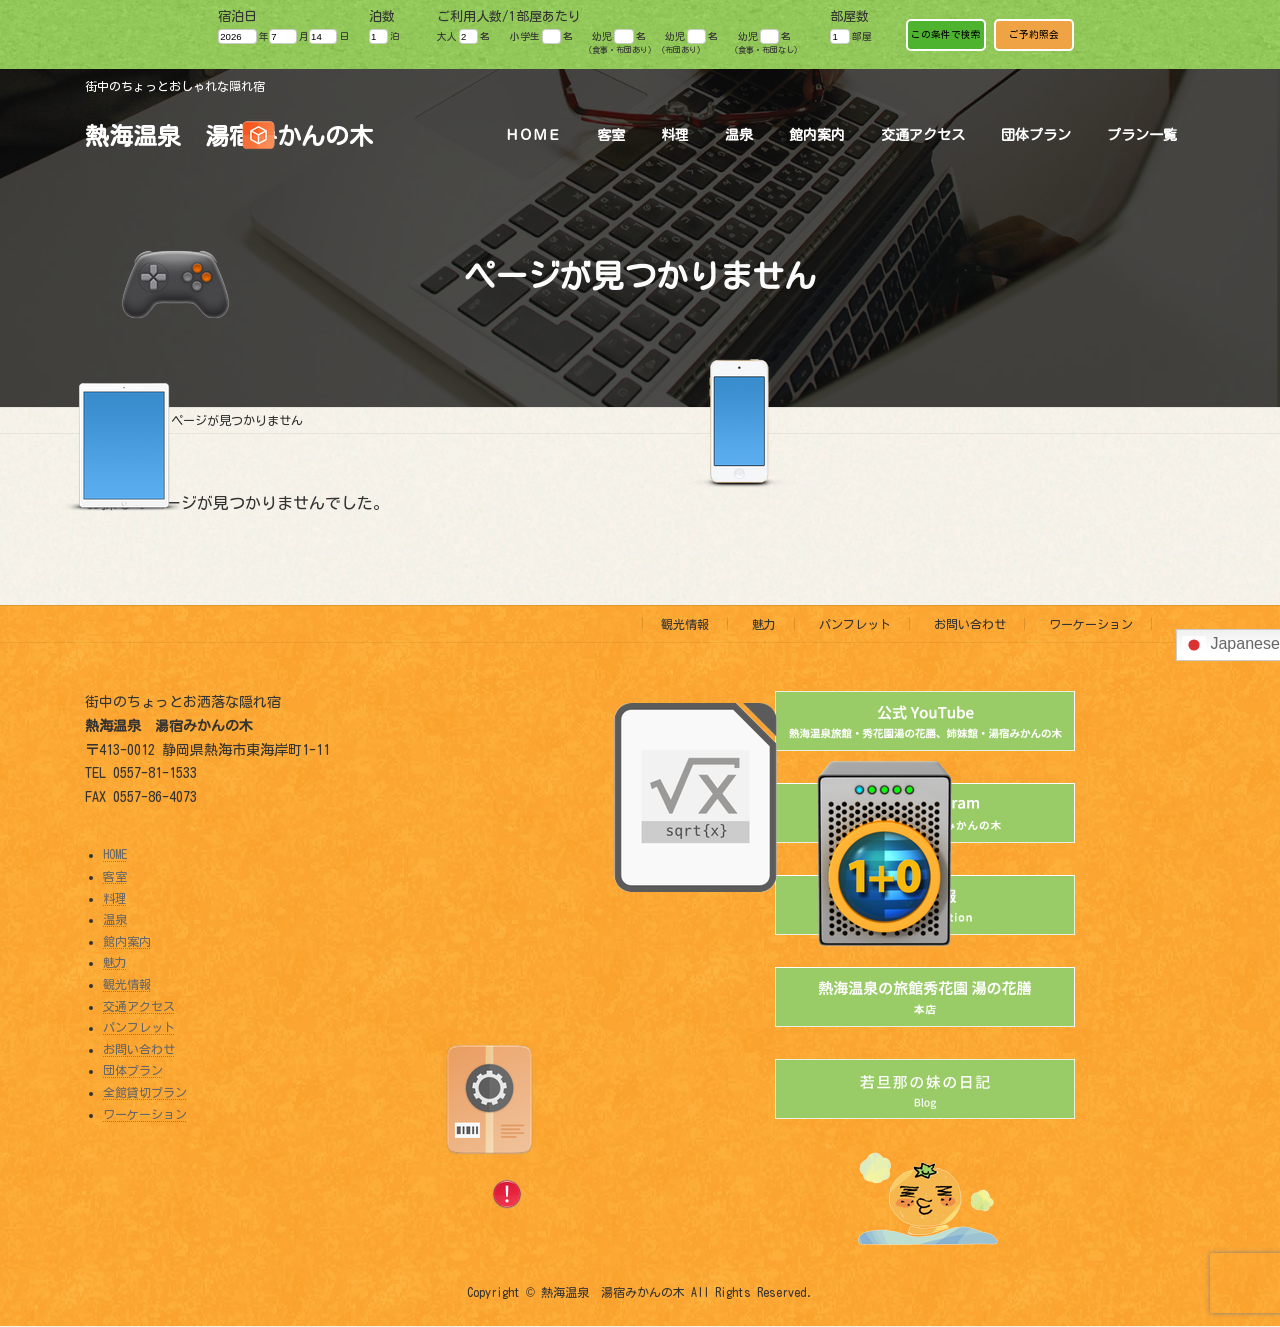  Describe the element at coordinates (489, 1099) in the screenshot. I see `software package being configured or installed` at that location.